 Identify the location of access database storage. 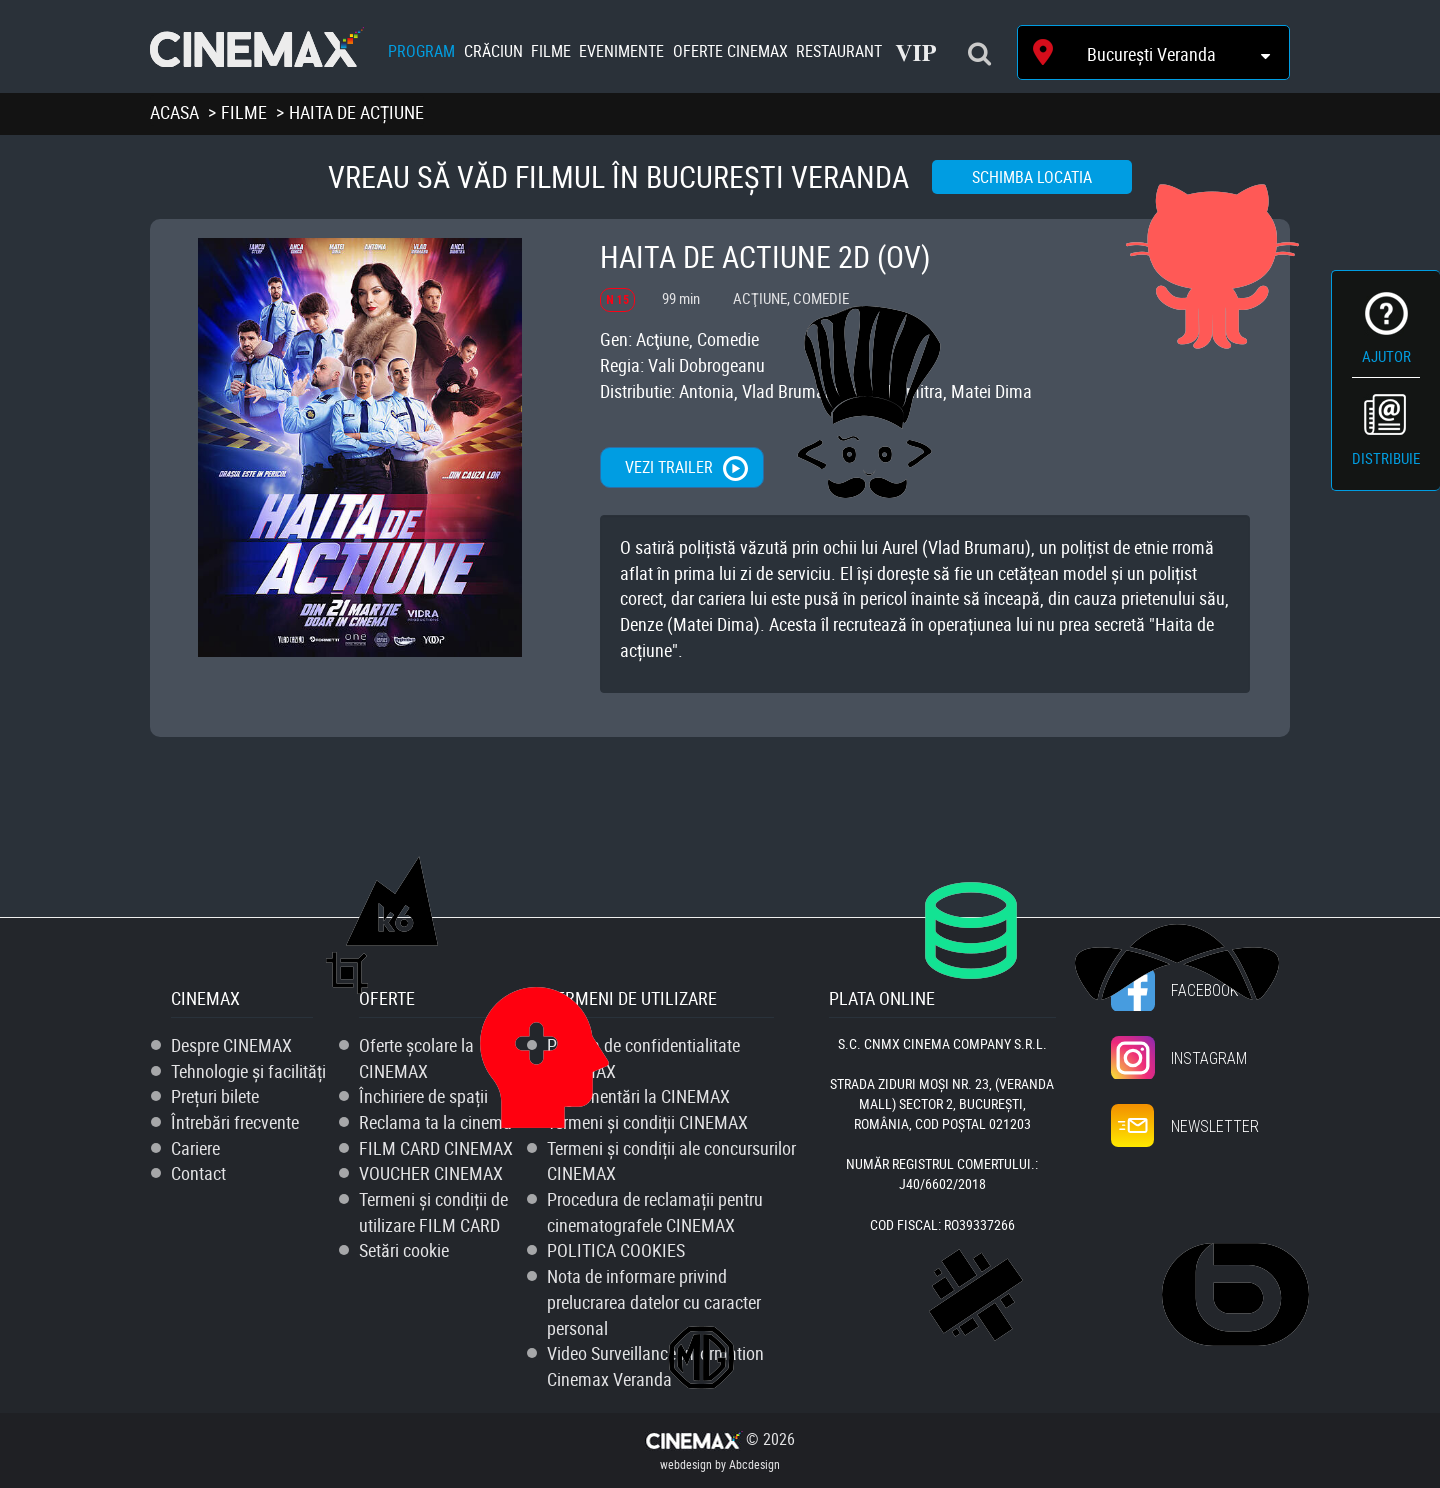
(971, 928).